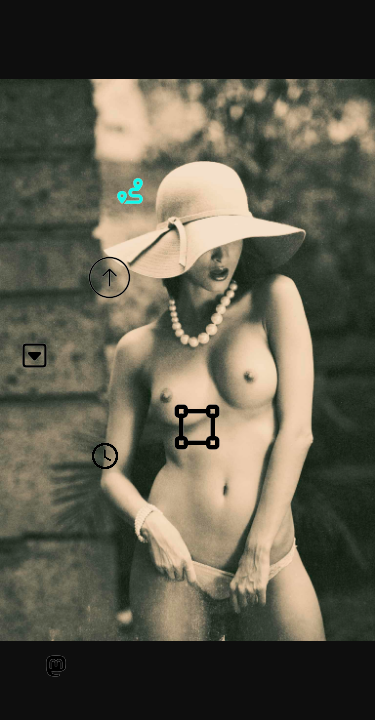 The width and height of the screenshot is (375, 720). What do you see at coordinates (109, 277) in the screenshot?
I see `upload a file or content` at bounding box center [109, 277].